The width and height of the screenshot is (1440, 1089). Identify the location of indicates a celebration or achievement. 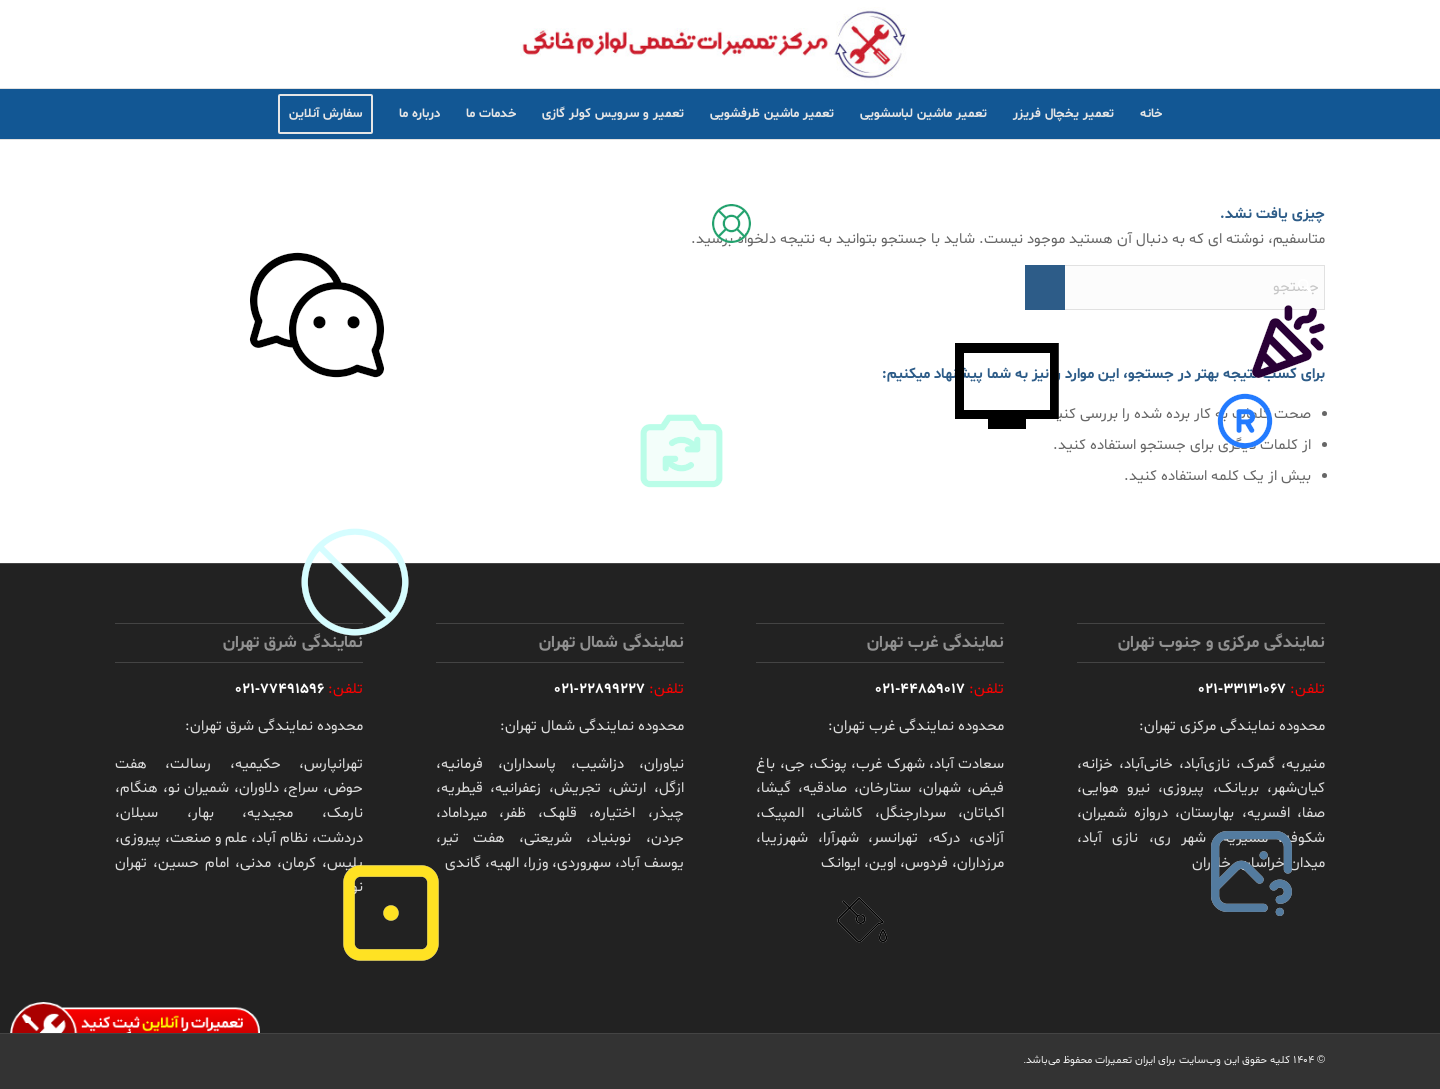
(1284, 345).